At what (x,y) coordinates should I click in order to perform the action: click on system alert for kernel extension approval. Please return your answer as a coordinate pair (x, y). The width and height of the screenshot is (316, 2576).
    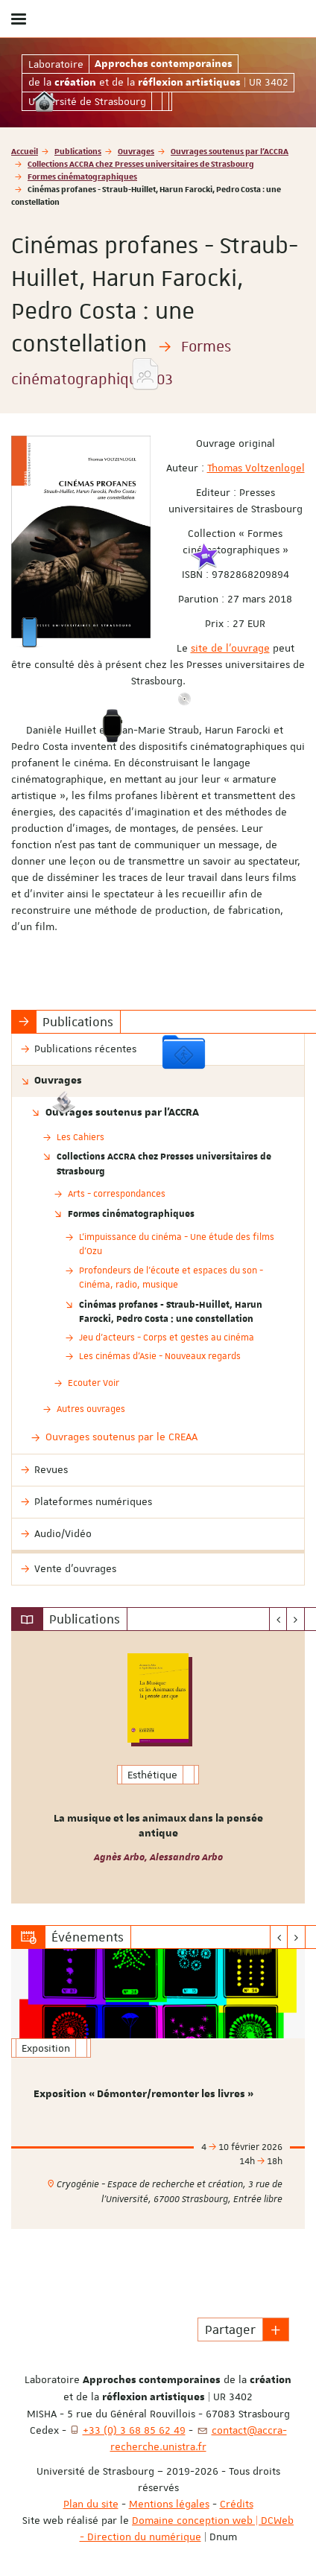
    Looking at the image, I should click on (44, 101).